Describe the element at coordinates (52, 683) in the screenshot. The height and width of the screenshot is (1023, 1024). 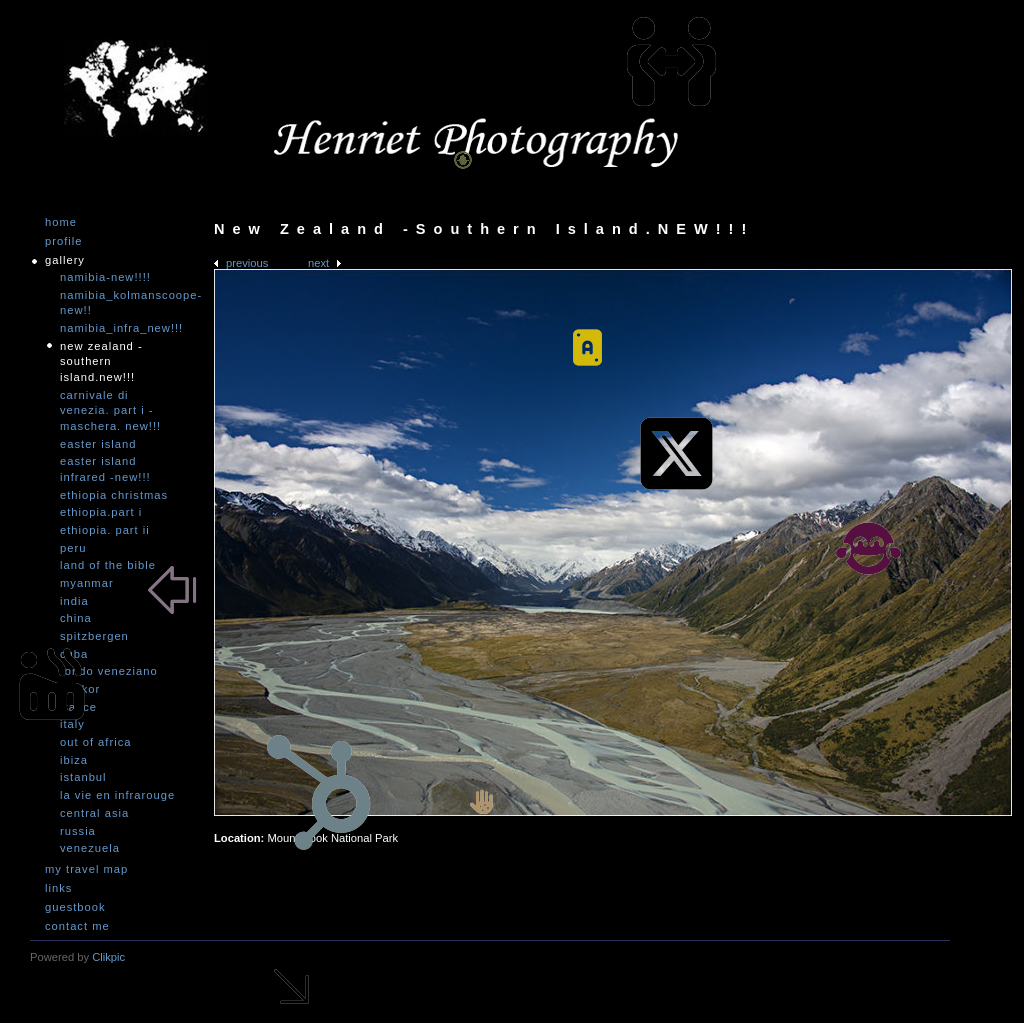
I see `access spa or hot tub amenities` at that location.